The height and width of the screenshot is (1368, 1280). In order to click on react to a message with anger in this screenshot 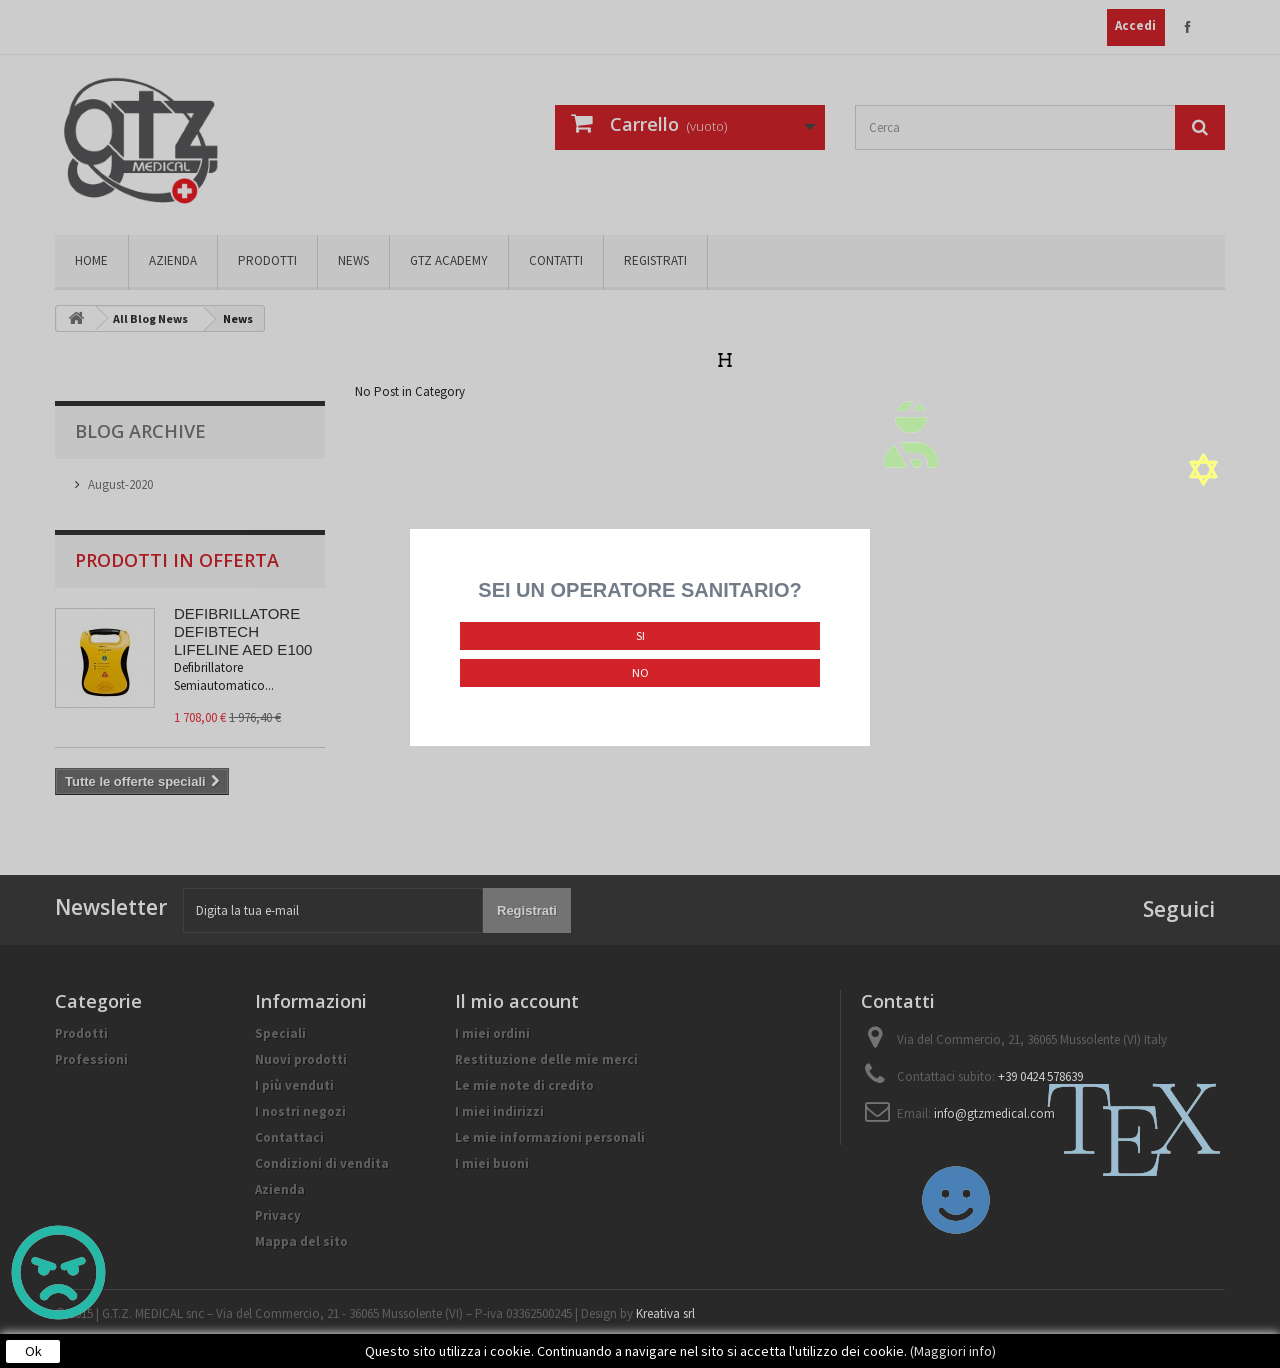, I will do `click(58, 1272)`.